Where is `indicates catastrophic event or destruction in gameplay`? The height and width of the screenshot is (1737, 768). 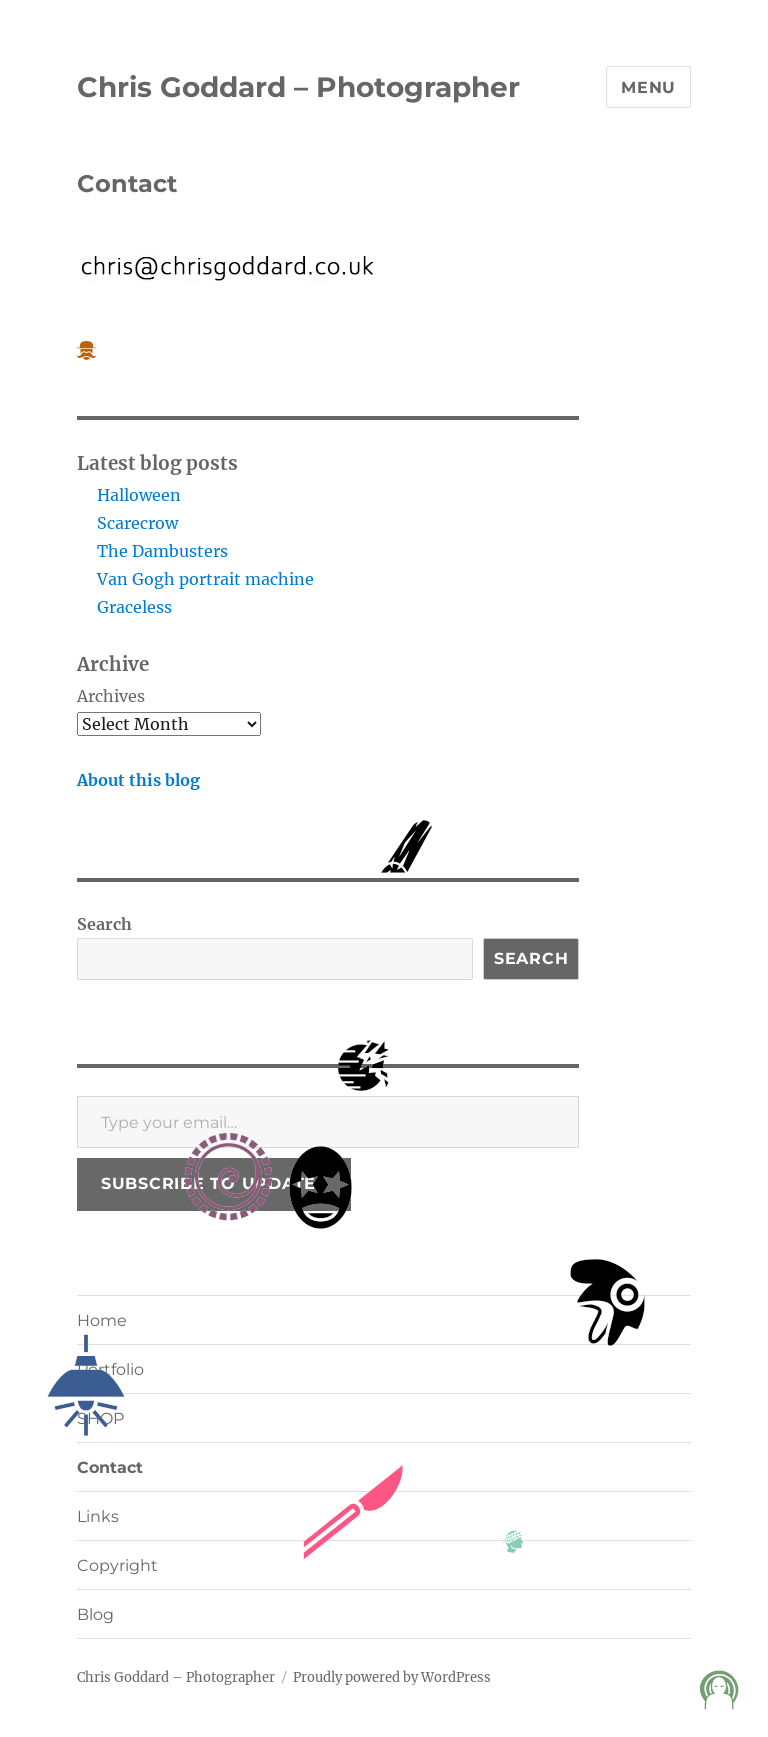
indicates catastrophic event or destruction in gameplay is located at coordinates (363, 1065).